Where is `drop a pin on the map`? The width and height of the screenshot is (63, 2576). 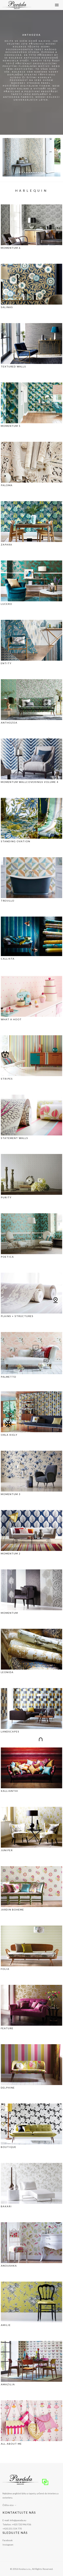 drop a pin on the map is located at coordinates (55, 1300).